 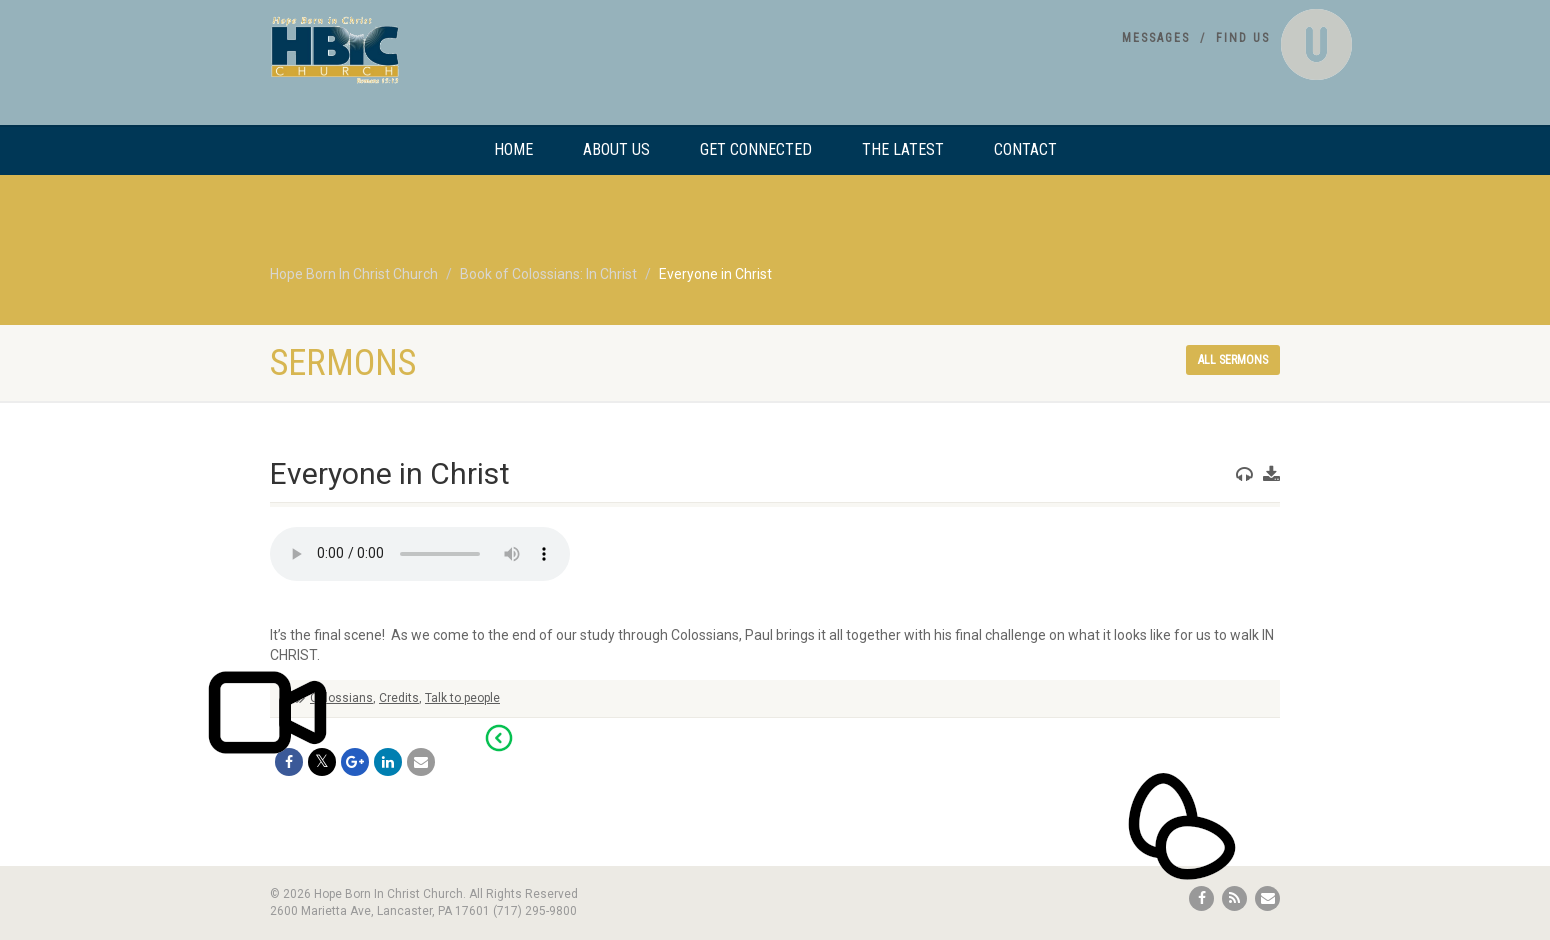 I want to click on browse egg or breakfast recipes, so click(x=1182, y=821).